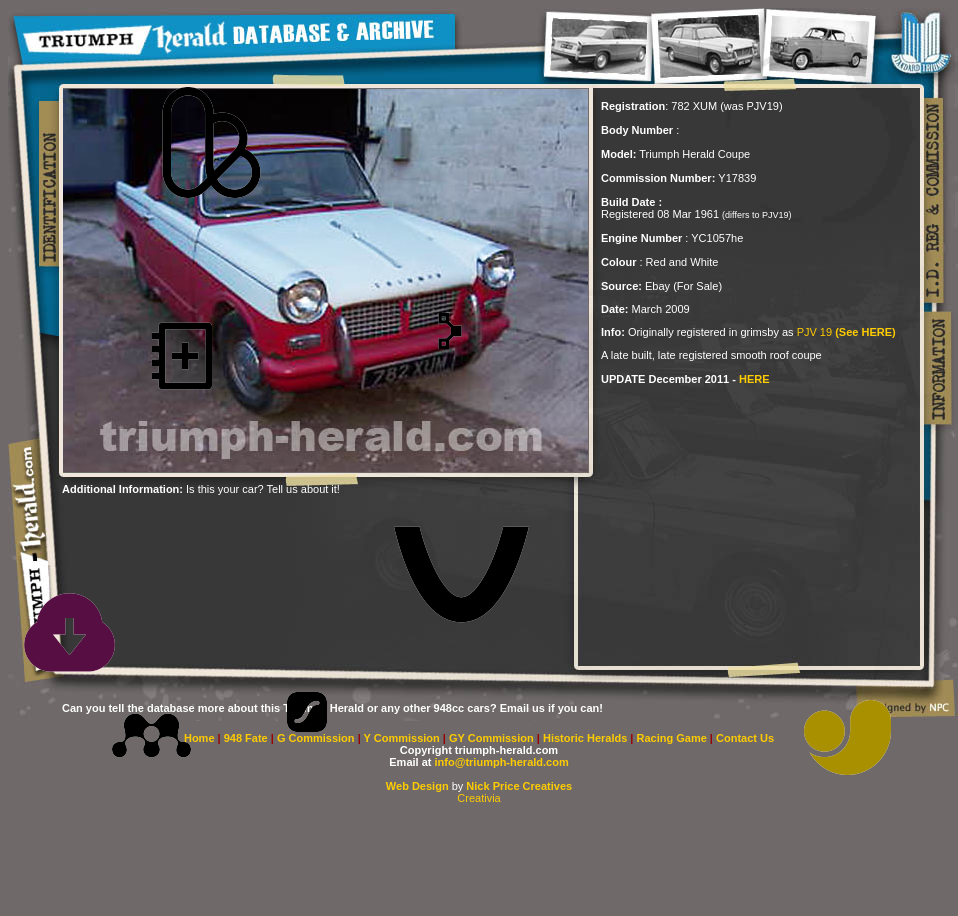 The height and width of the screenshot is (916, 958). I want to click on open the Kleinanzeigen app, so click(211, 142).